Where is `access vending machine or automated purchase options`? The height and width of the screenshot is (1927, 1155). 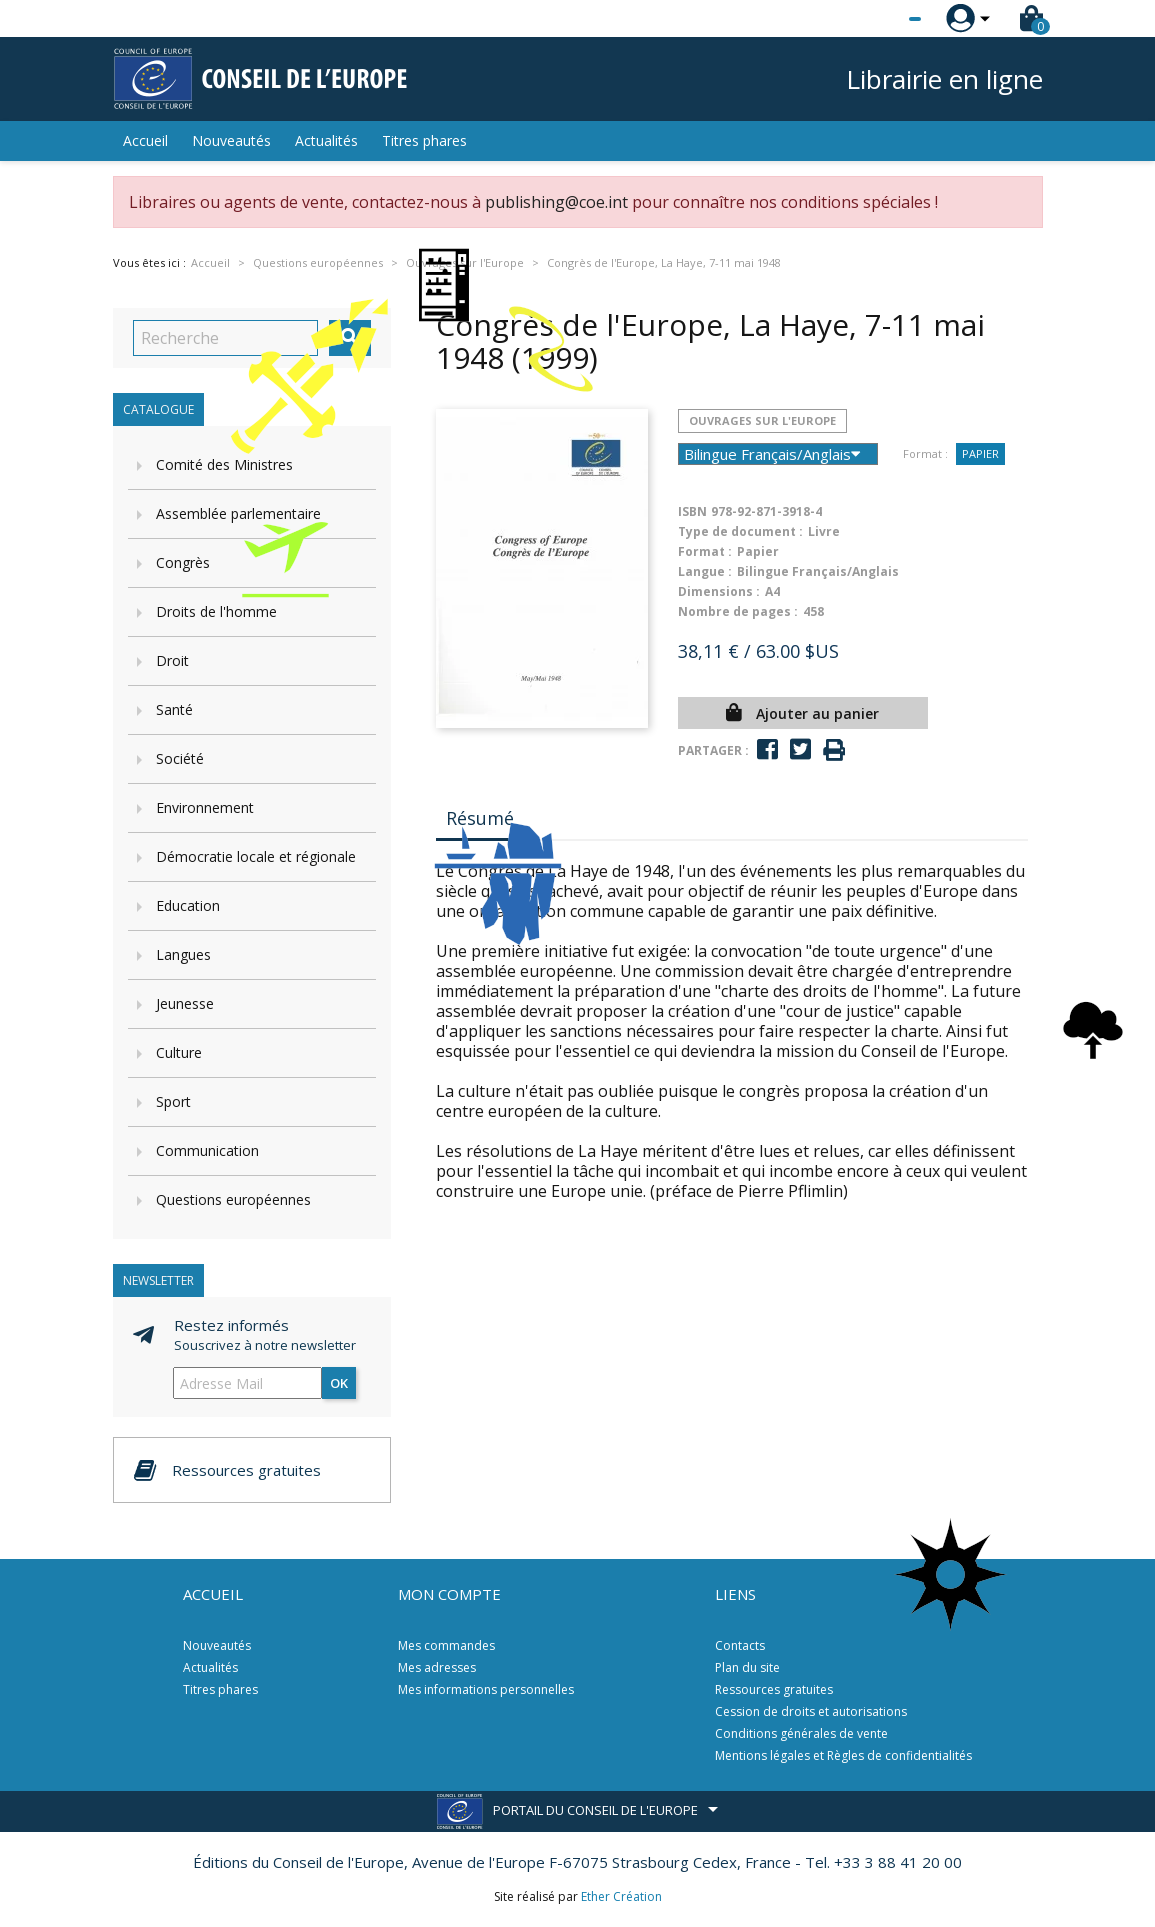
access vending machine or automated purchase options is located at coordinates (444, 285).